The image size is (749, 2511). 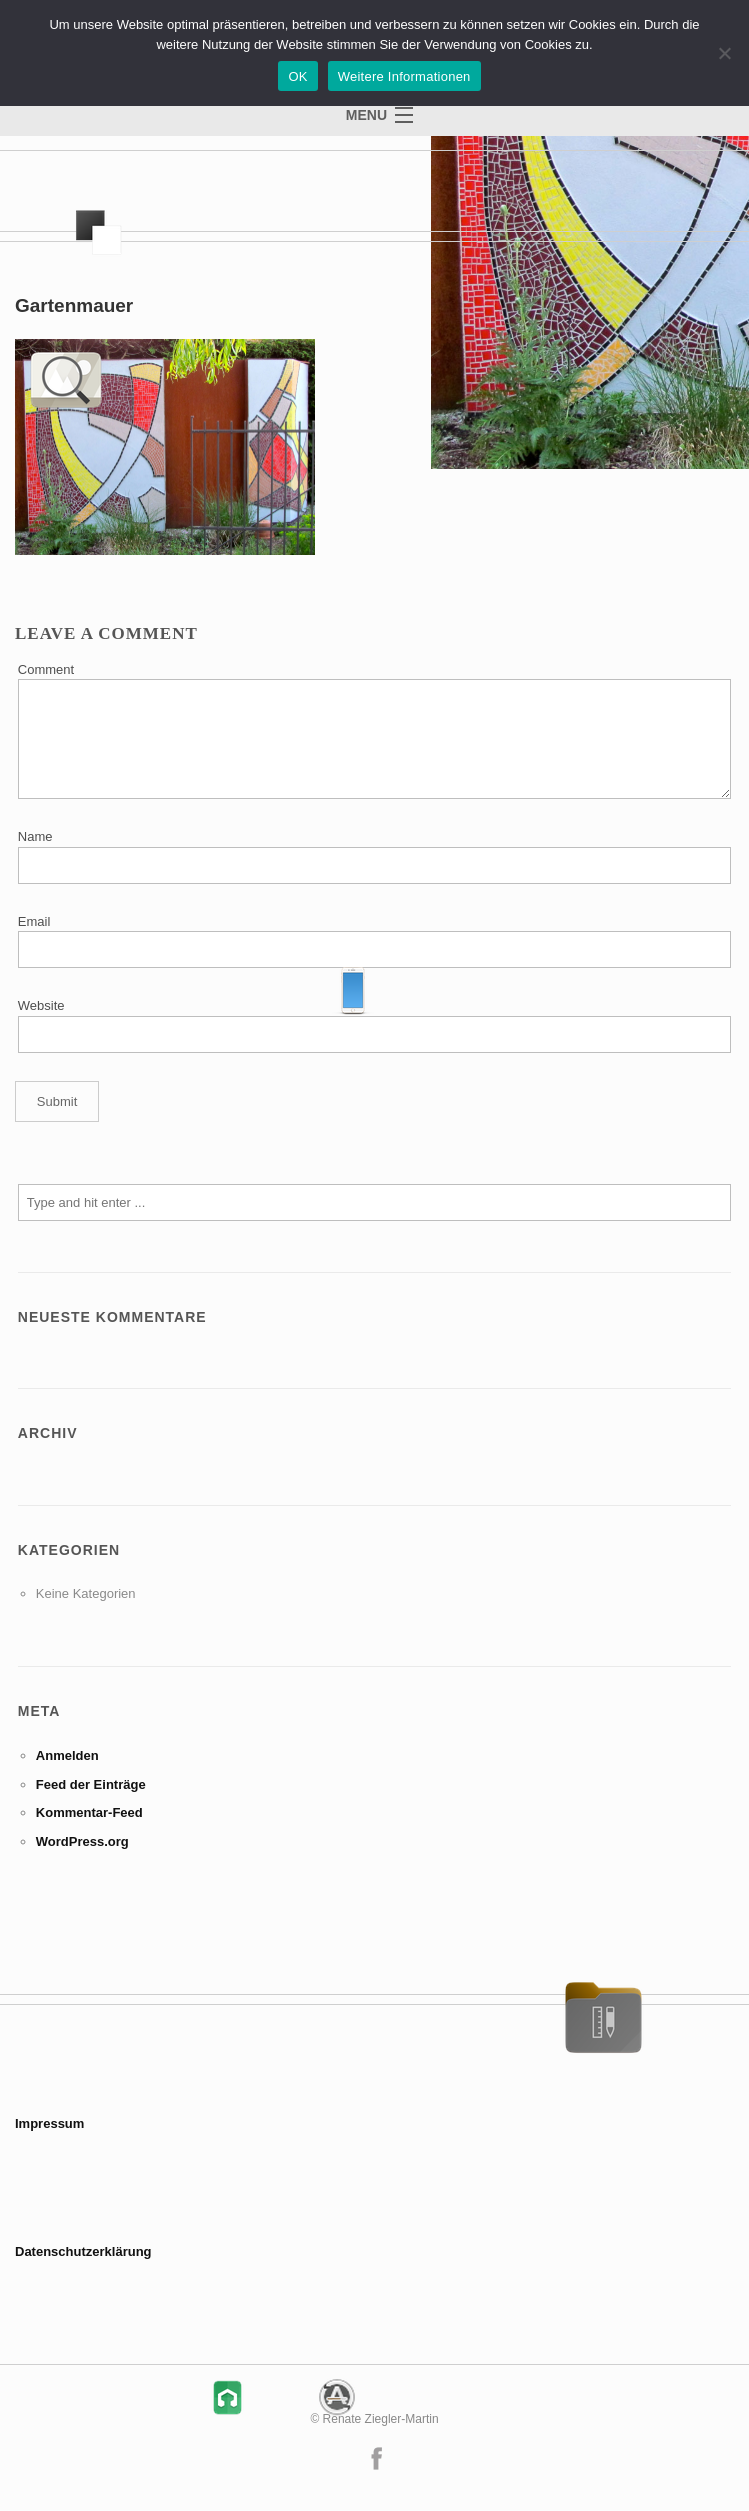 I want to click on an LMMS music project file, so click(x=227, y=2397).